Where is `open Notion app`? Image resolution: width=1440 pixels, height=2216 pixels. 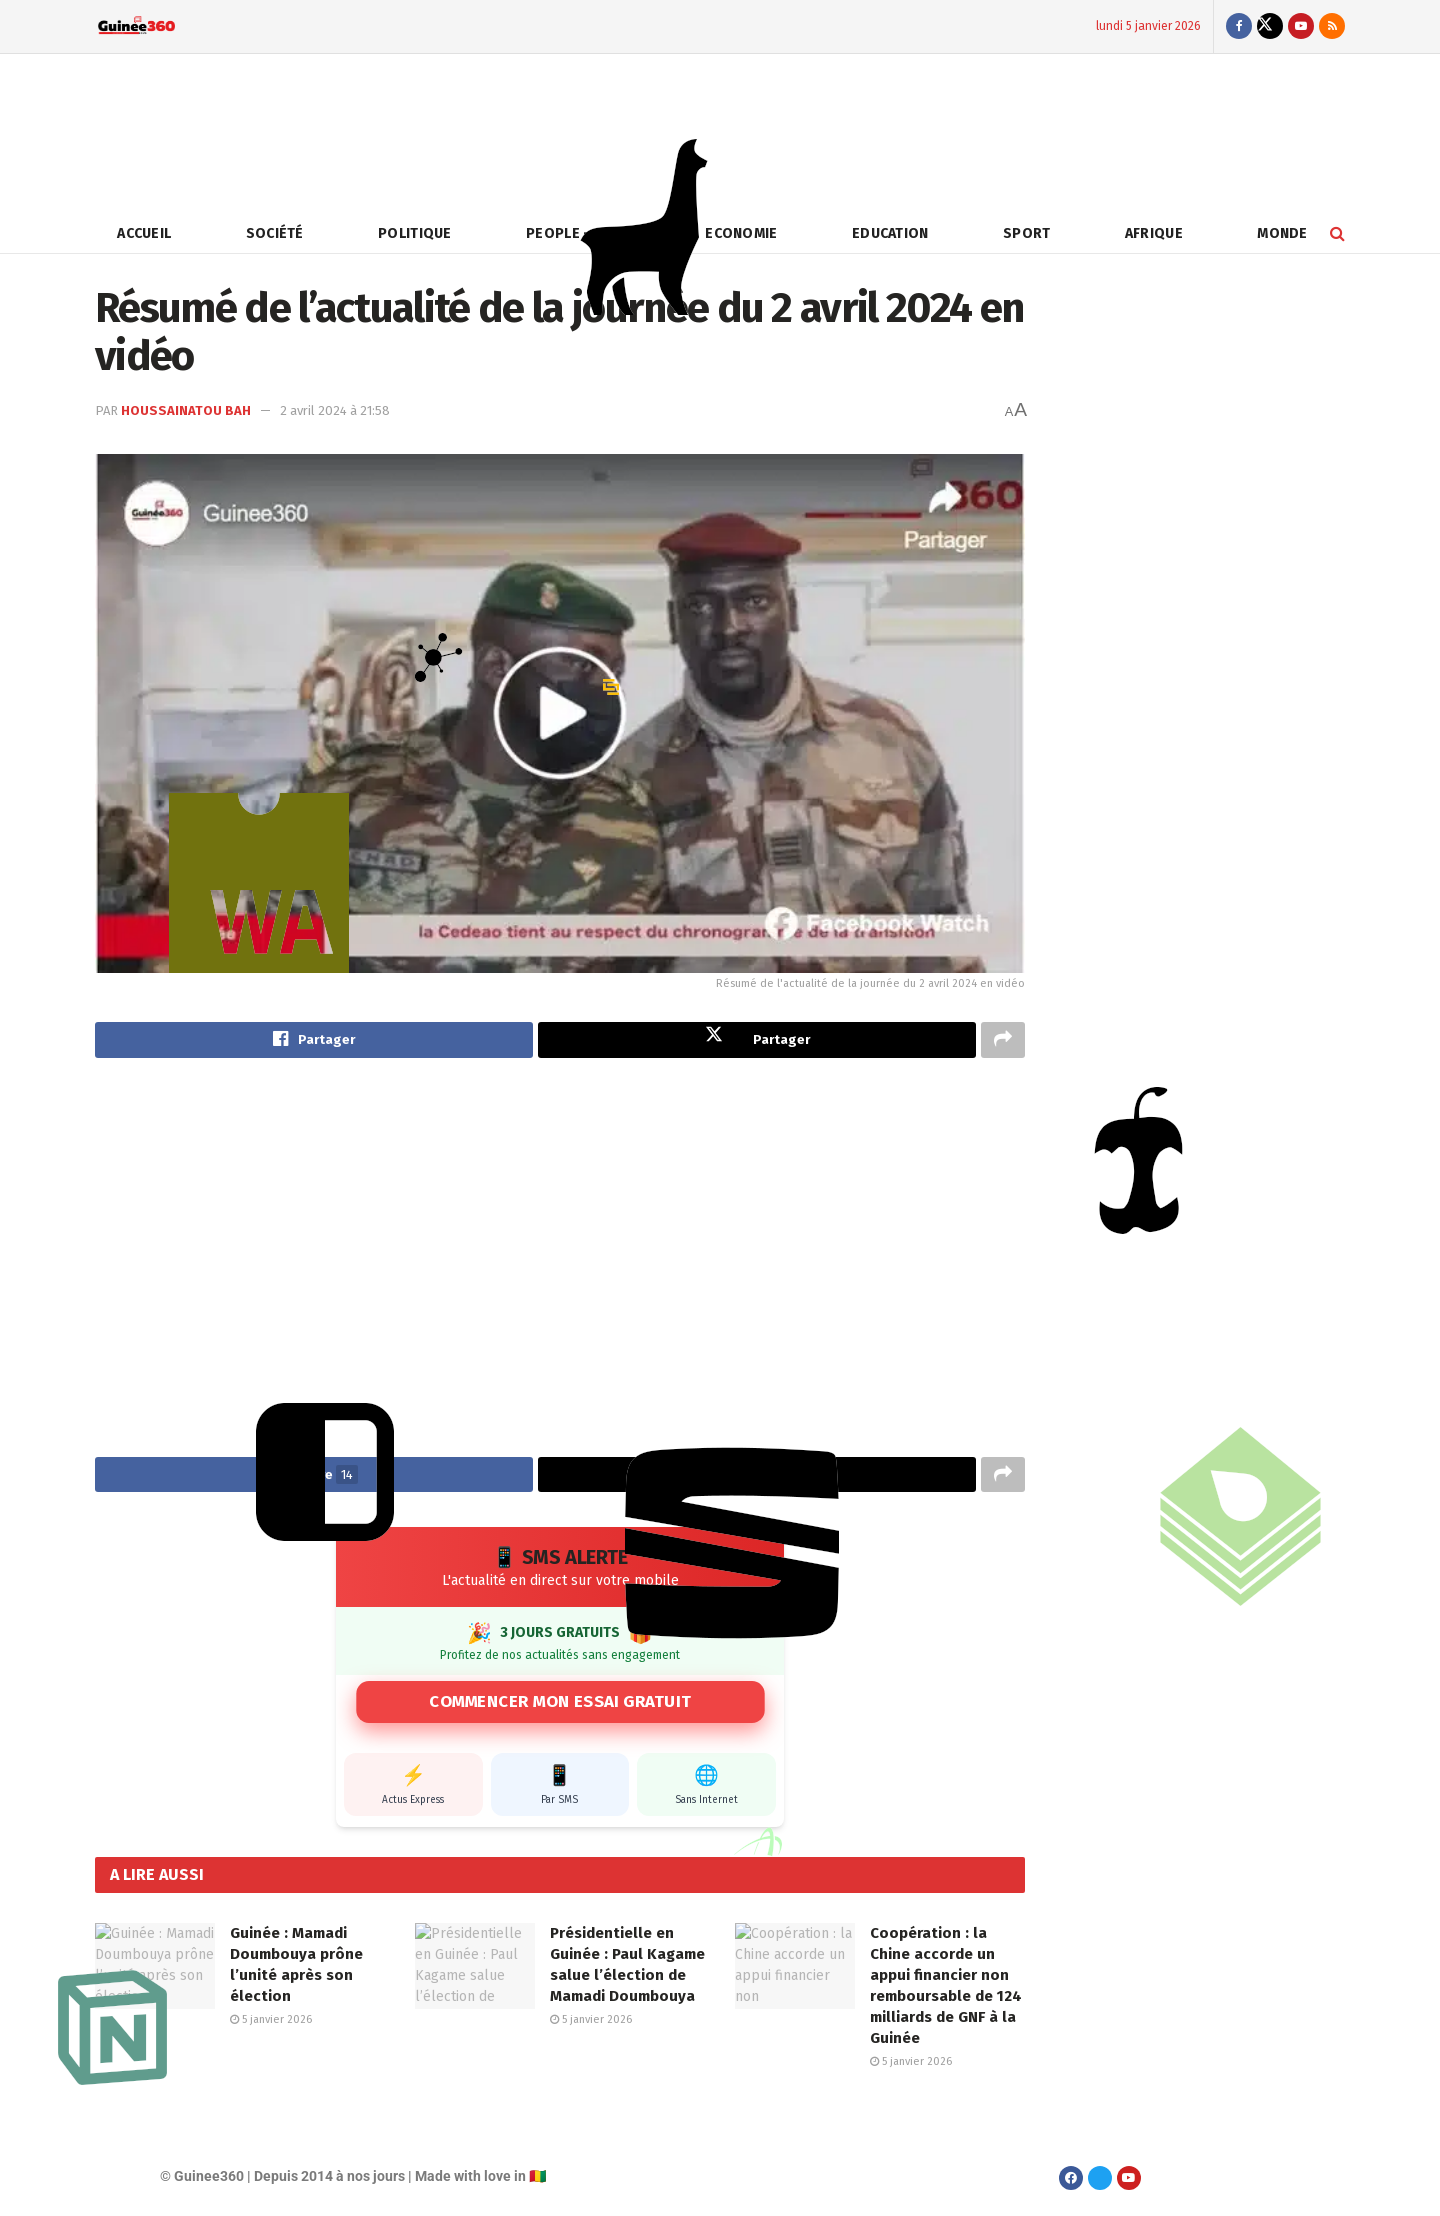 open Notion app is located at coordinates (112, 2027).